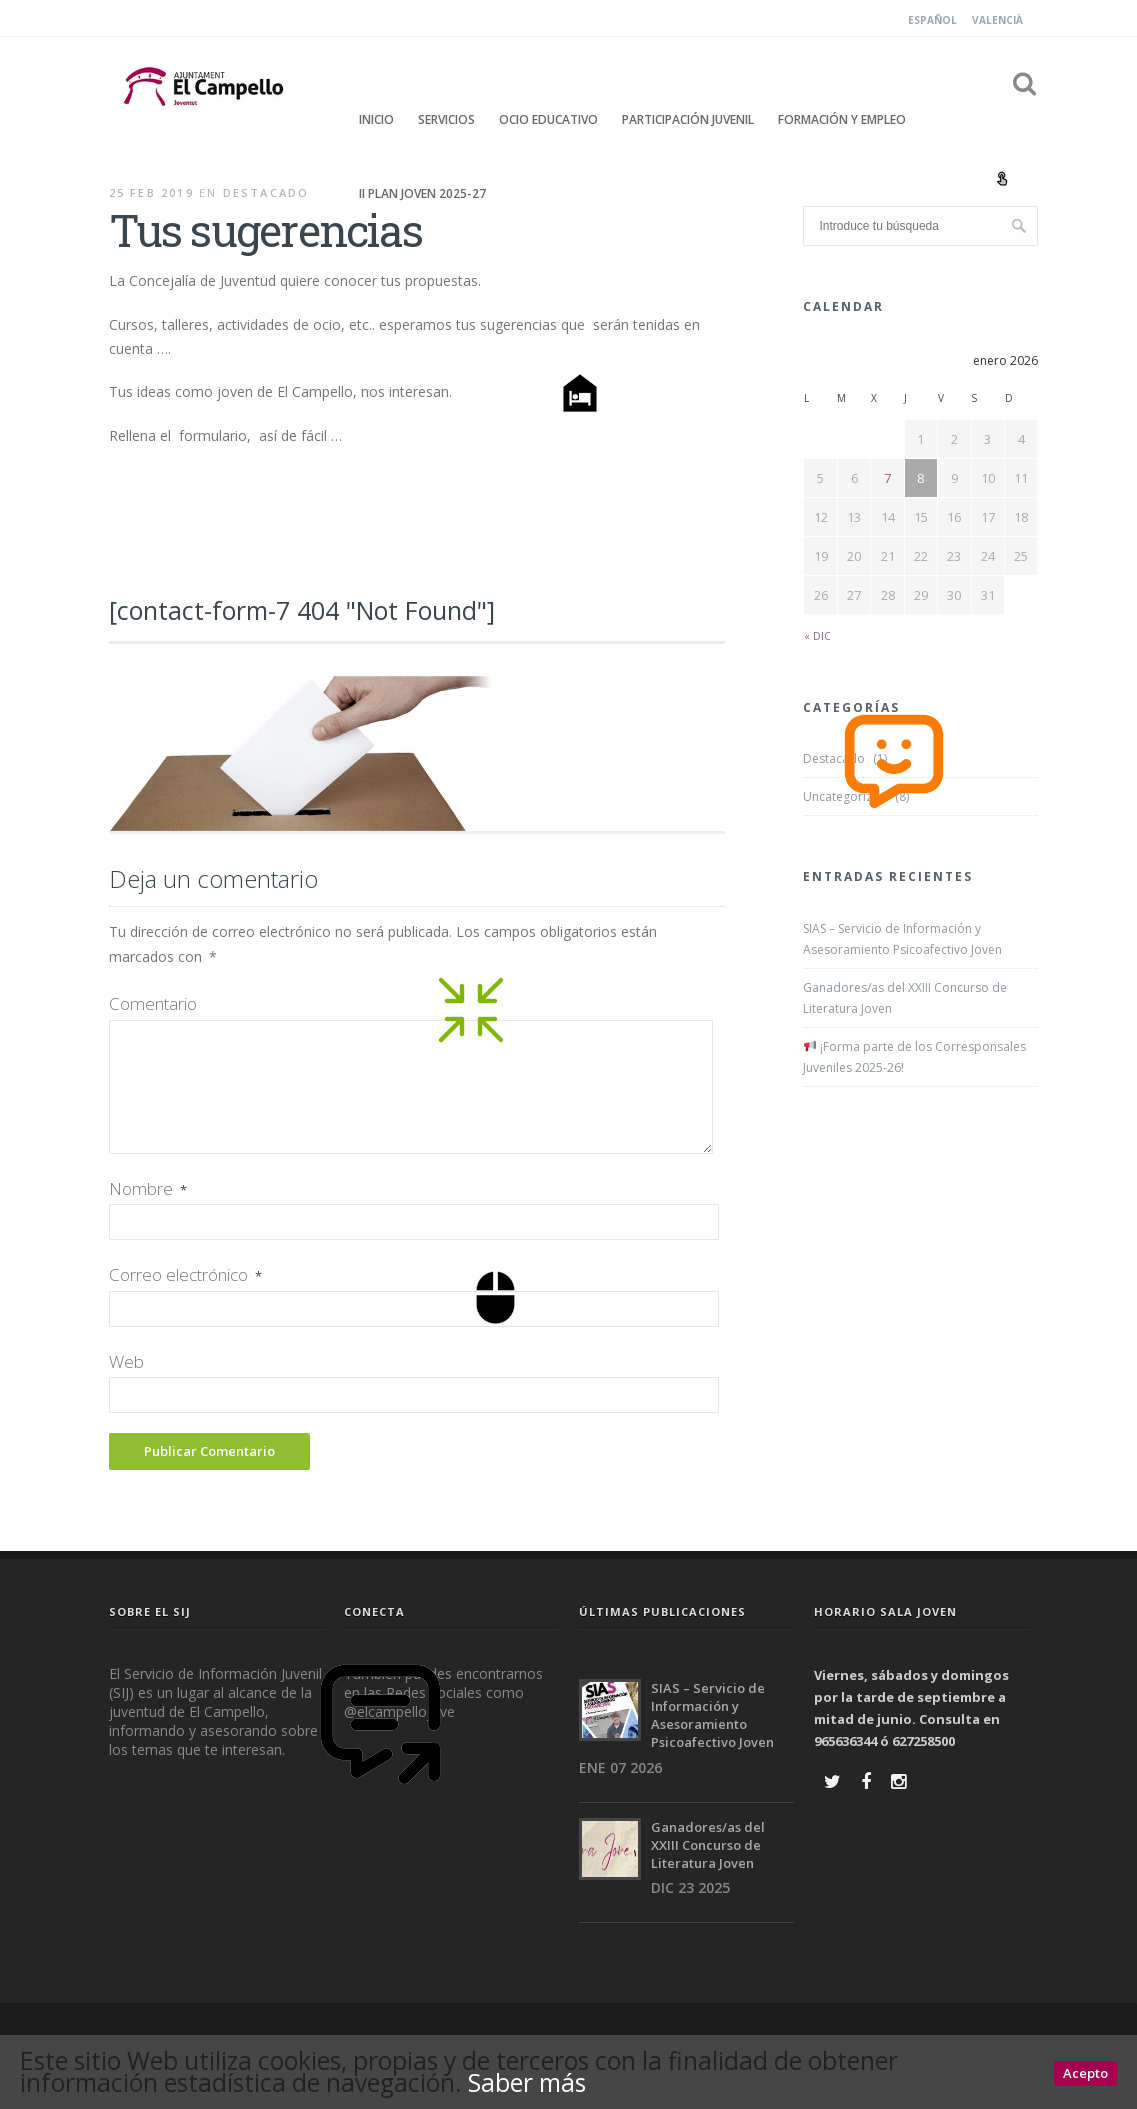 The width and height of the screenshot is (1137, 2109). Describe the element at coordinates (471, 1010) in the screenshot. I see `exit fullscreen mode` at that location.